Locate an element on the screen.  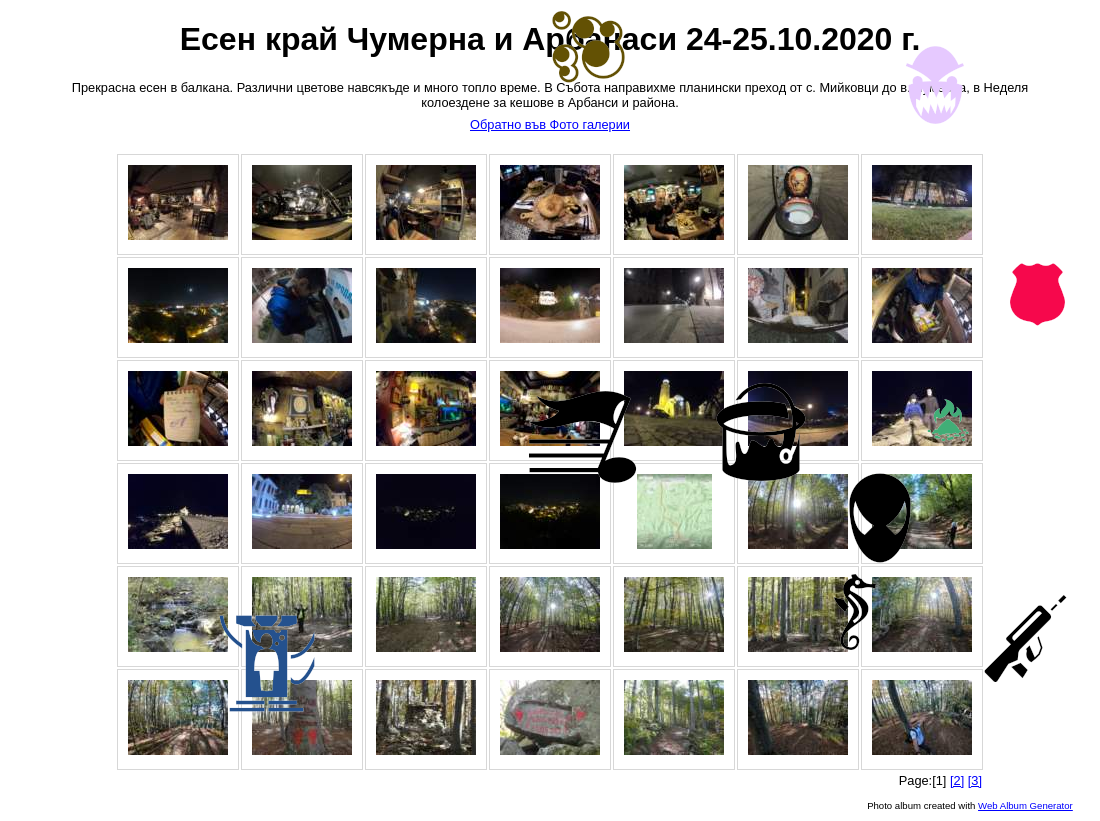
select spider mask avatar or character is located at coordinates (880, 518).